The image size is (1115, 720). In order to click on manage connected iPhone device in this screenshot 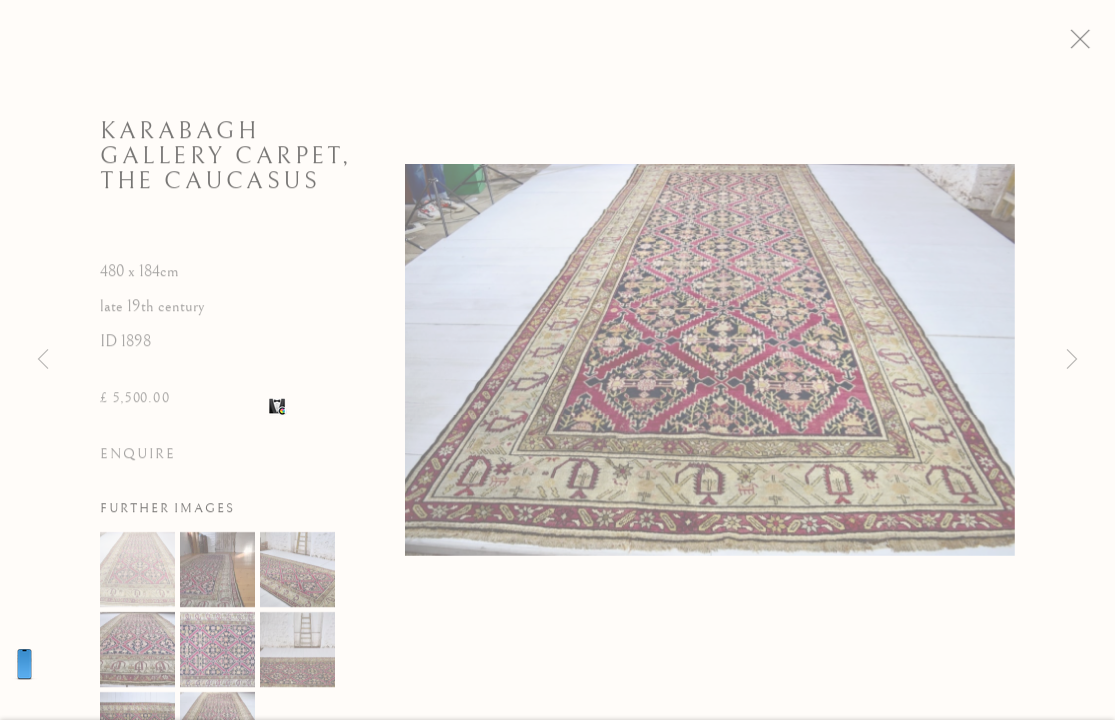, I will do `click(24, 664)`.